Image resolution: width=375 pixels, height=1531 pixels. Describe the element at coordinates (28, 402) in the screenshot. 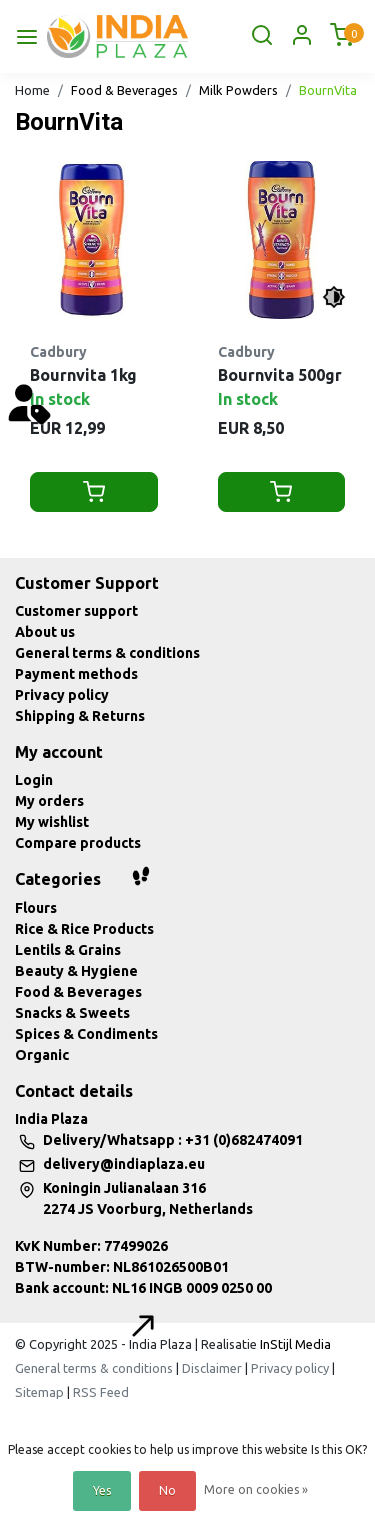

I see `tag or label a user profile` at that location.